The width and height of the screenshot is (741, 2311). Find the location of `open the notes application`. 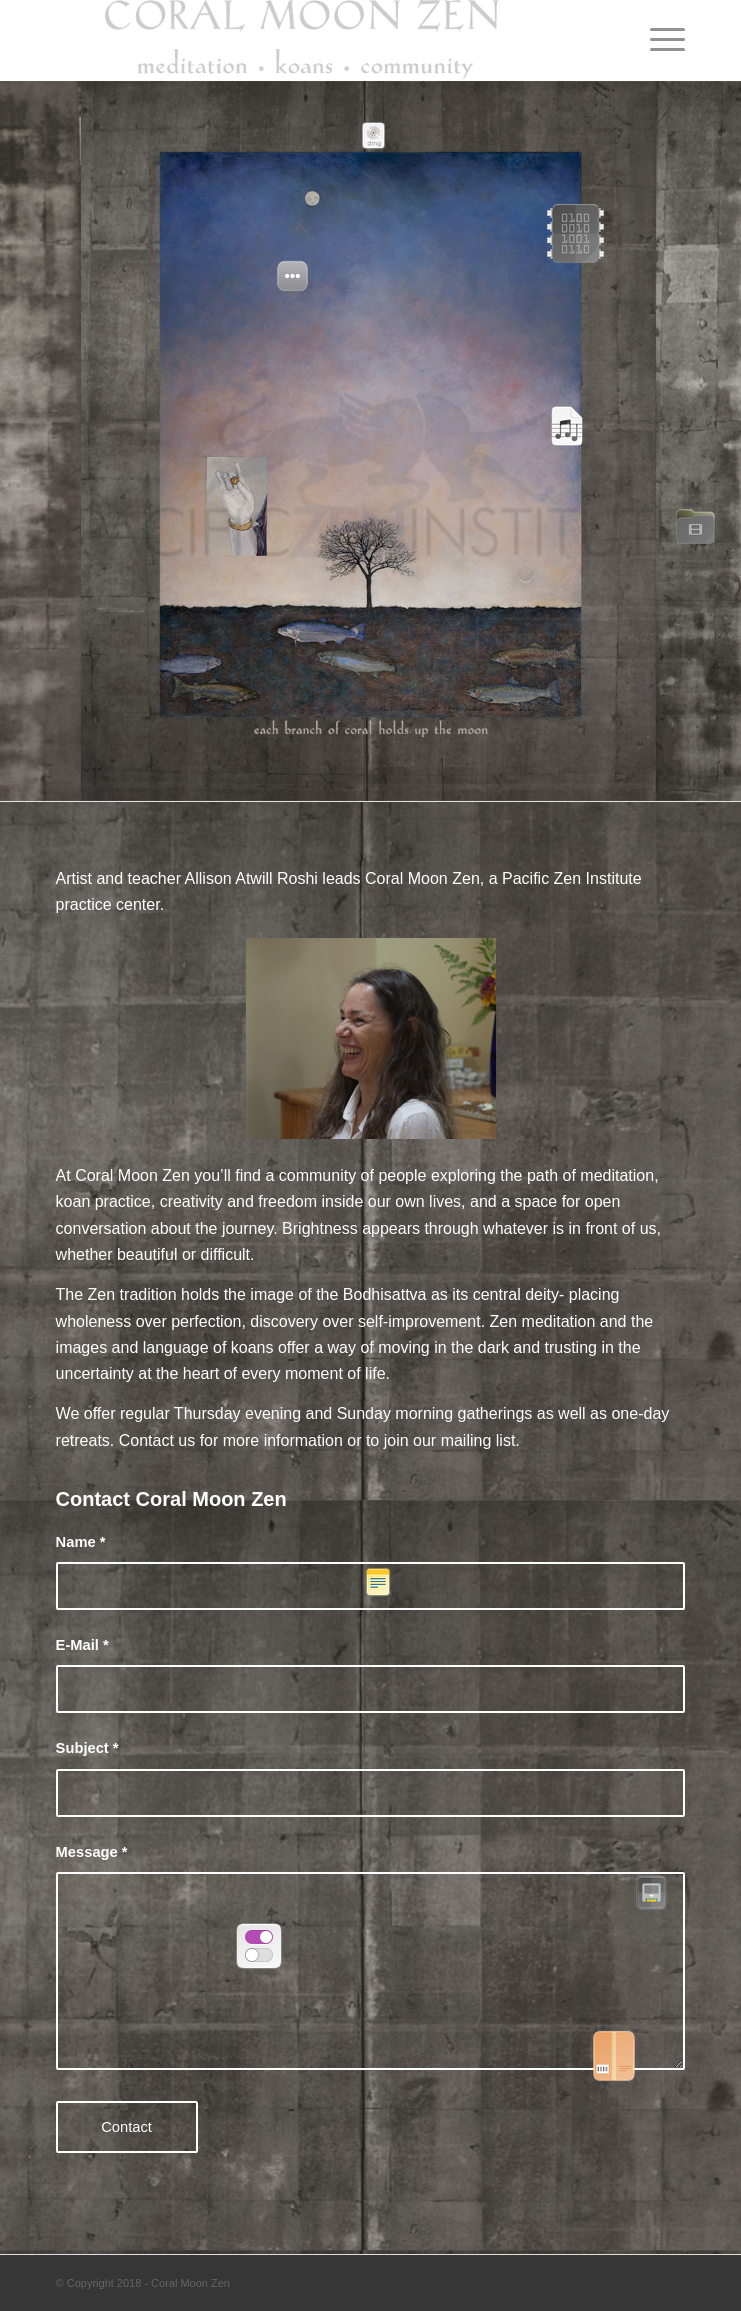

open the notes application is located at coordinates (378, 1582).